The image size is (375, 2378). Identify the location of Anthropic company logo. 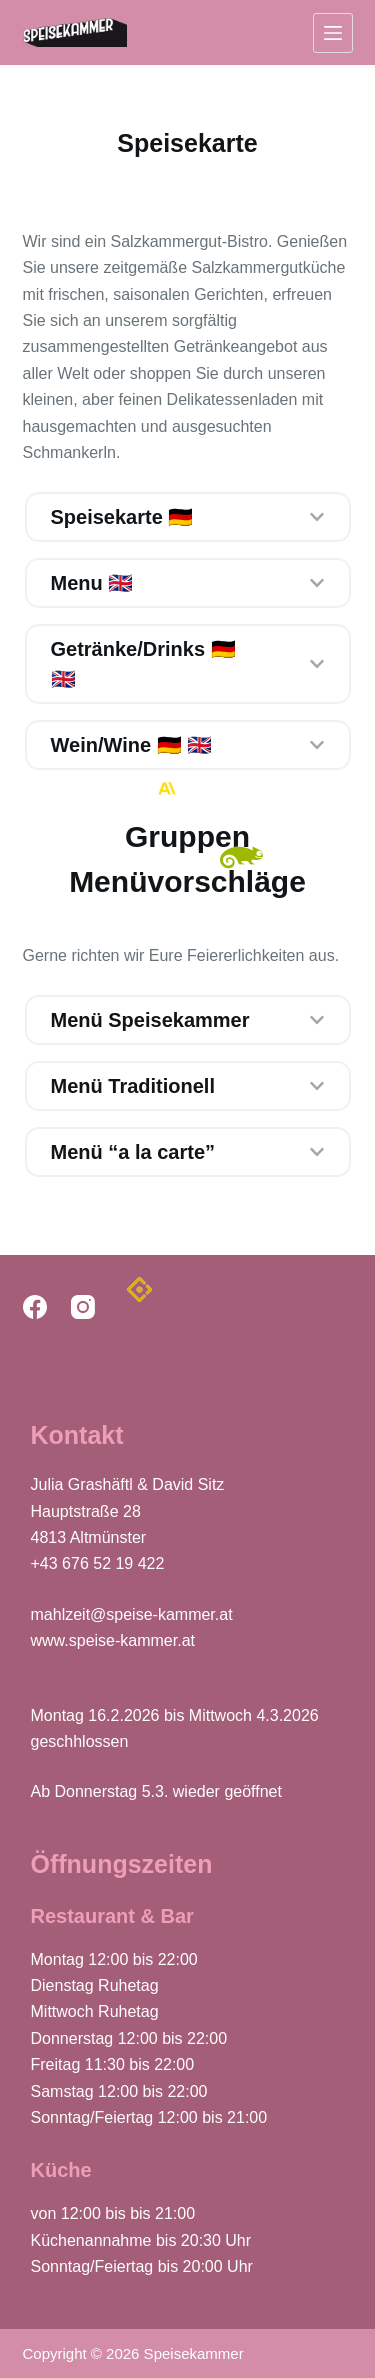
(167, 788).